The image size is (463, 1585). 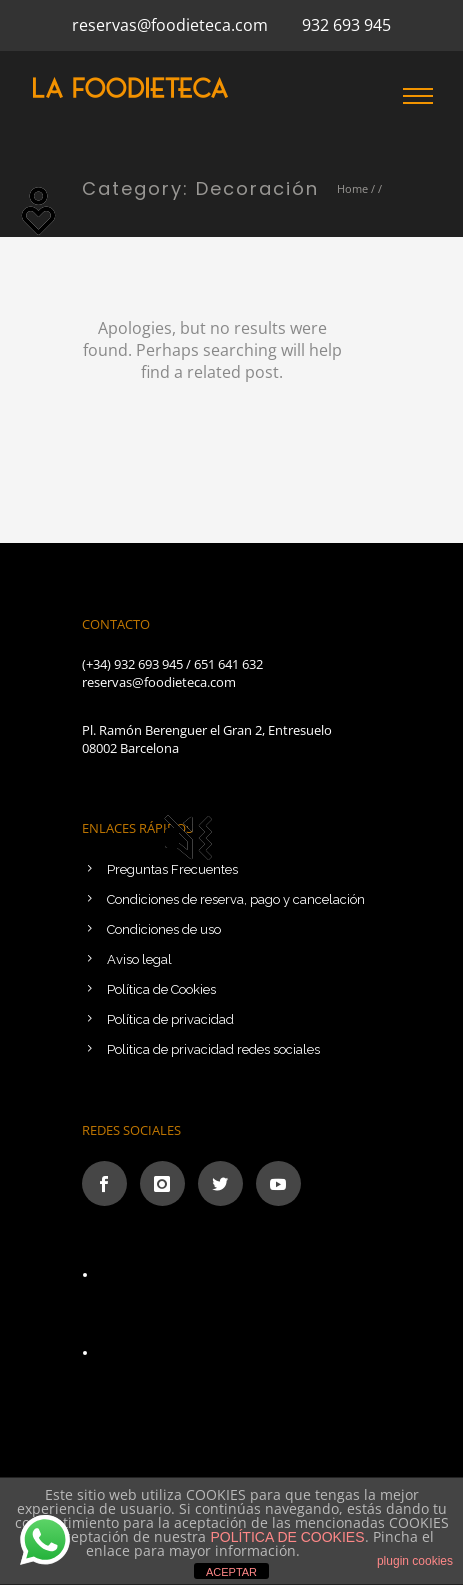 I want to click on mute sound and enable vibrate mode, so click(x=190, y=838).